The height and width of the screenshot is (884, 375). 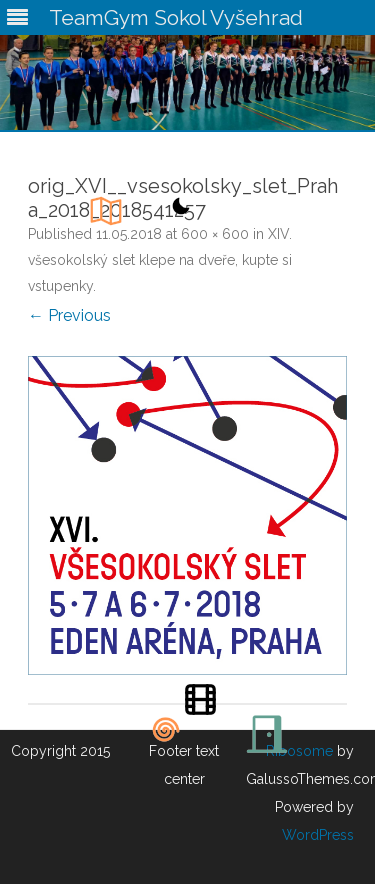 What do you see at coordinates (180, 206) in the screenshot?
I see `toggle dark mode or night theme` at bounding box center [180, 206].